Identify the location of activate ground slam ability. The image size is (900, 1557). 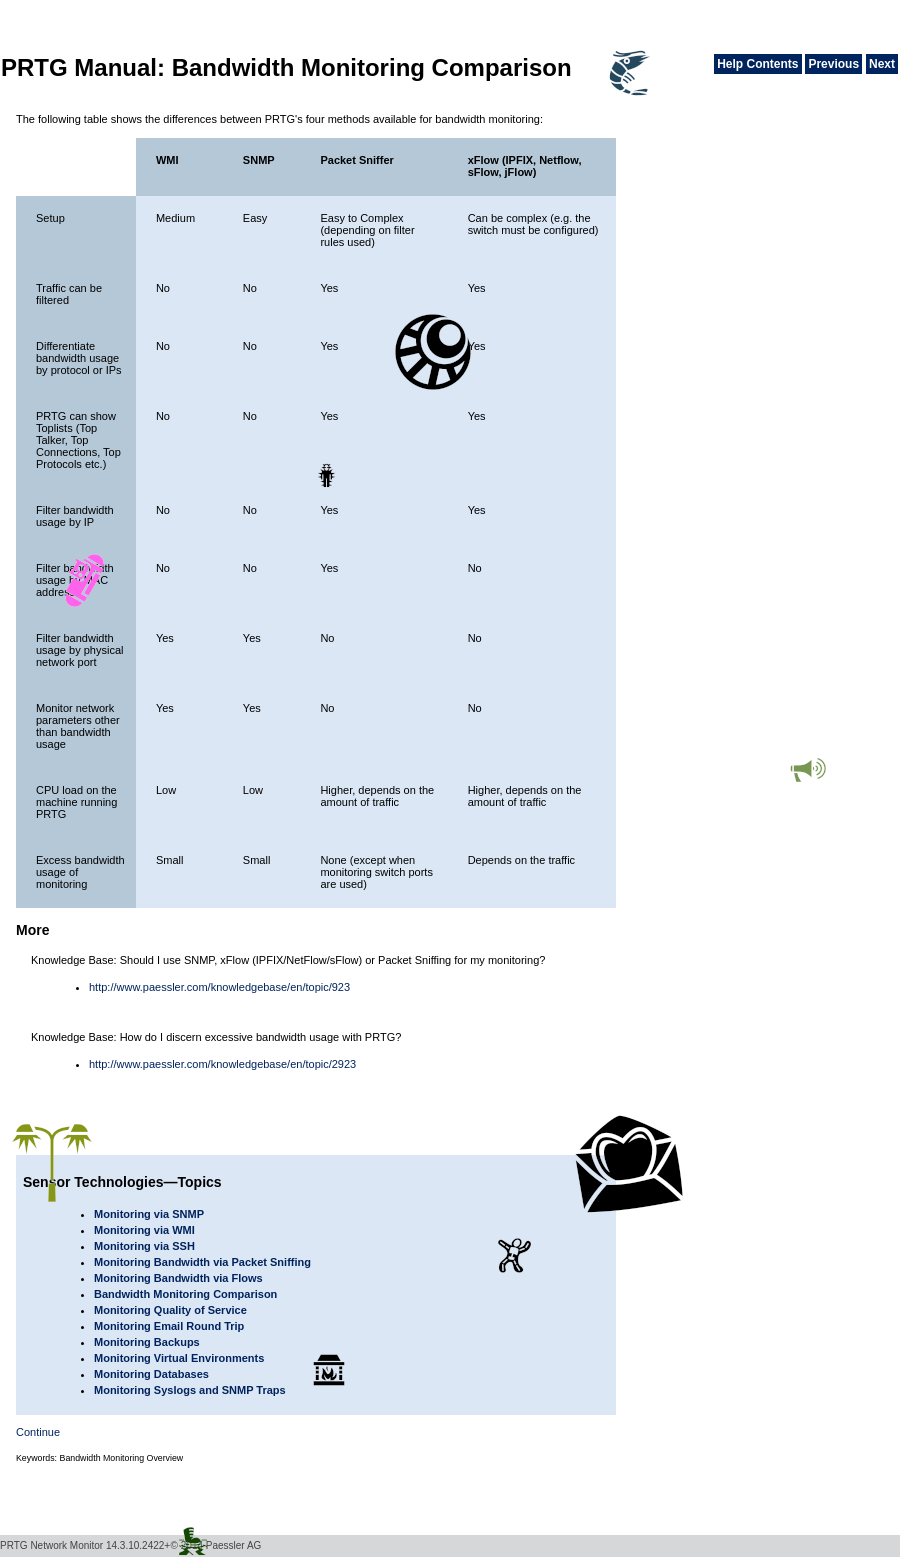
(193, 1541).